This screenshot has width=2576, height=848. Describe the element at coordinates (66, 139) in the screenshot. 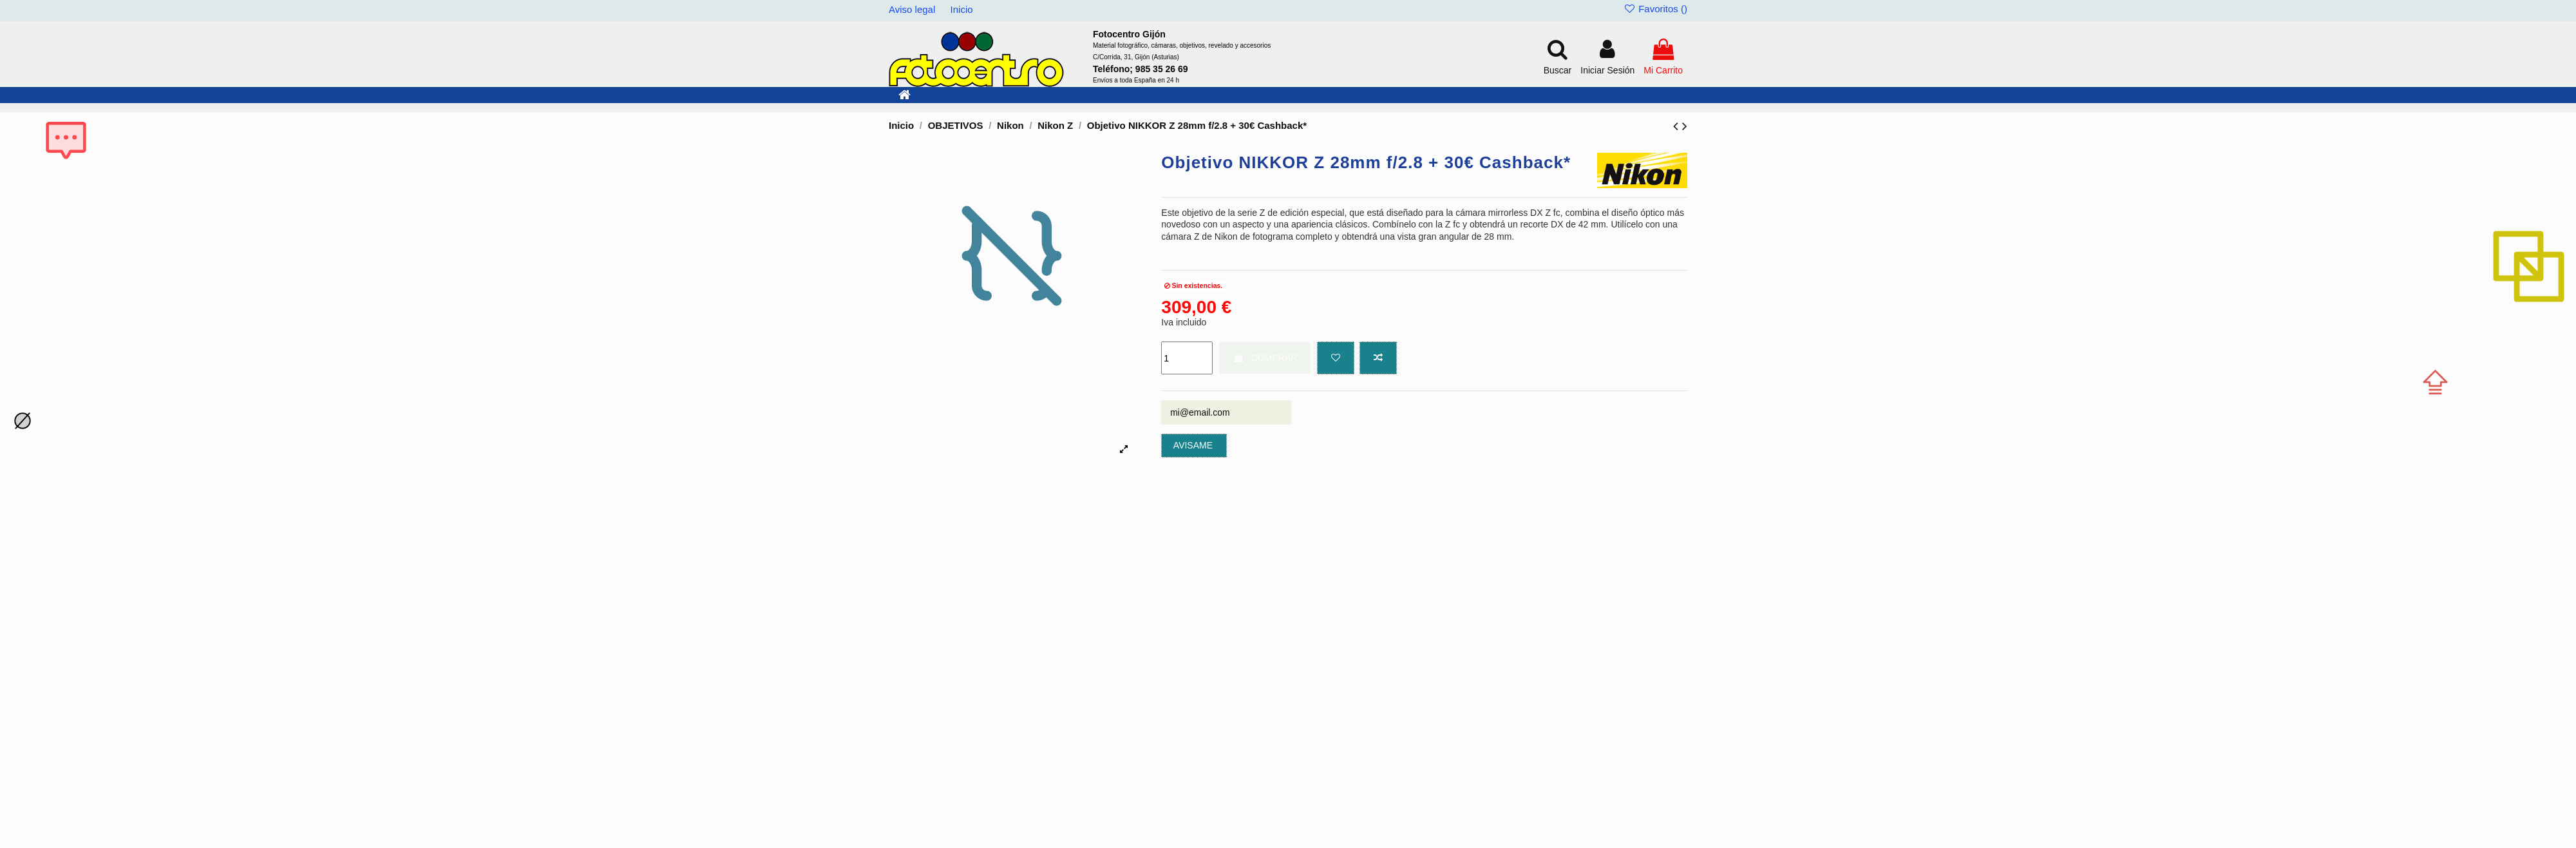

I see `open chat or messaging` at that location.